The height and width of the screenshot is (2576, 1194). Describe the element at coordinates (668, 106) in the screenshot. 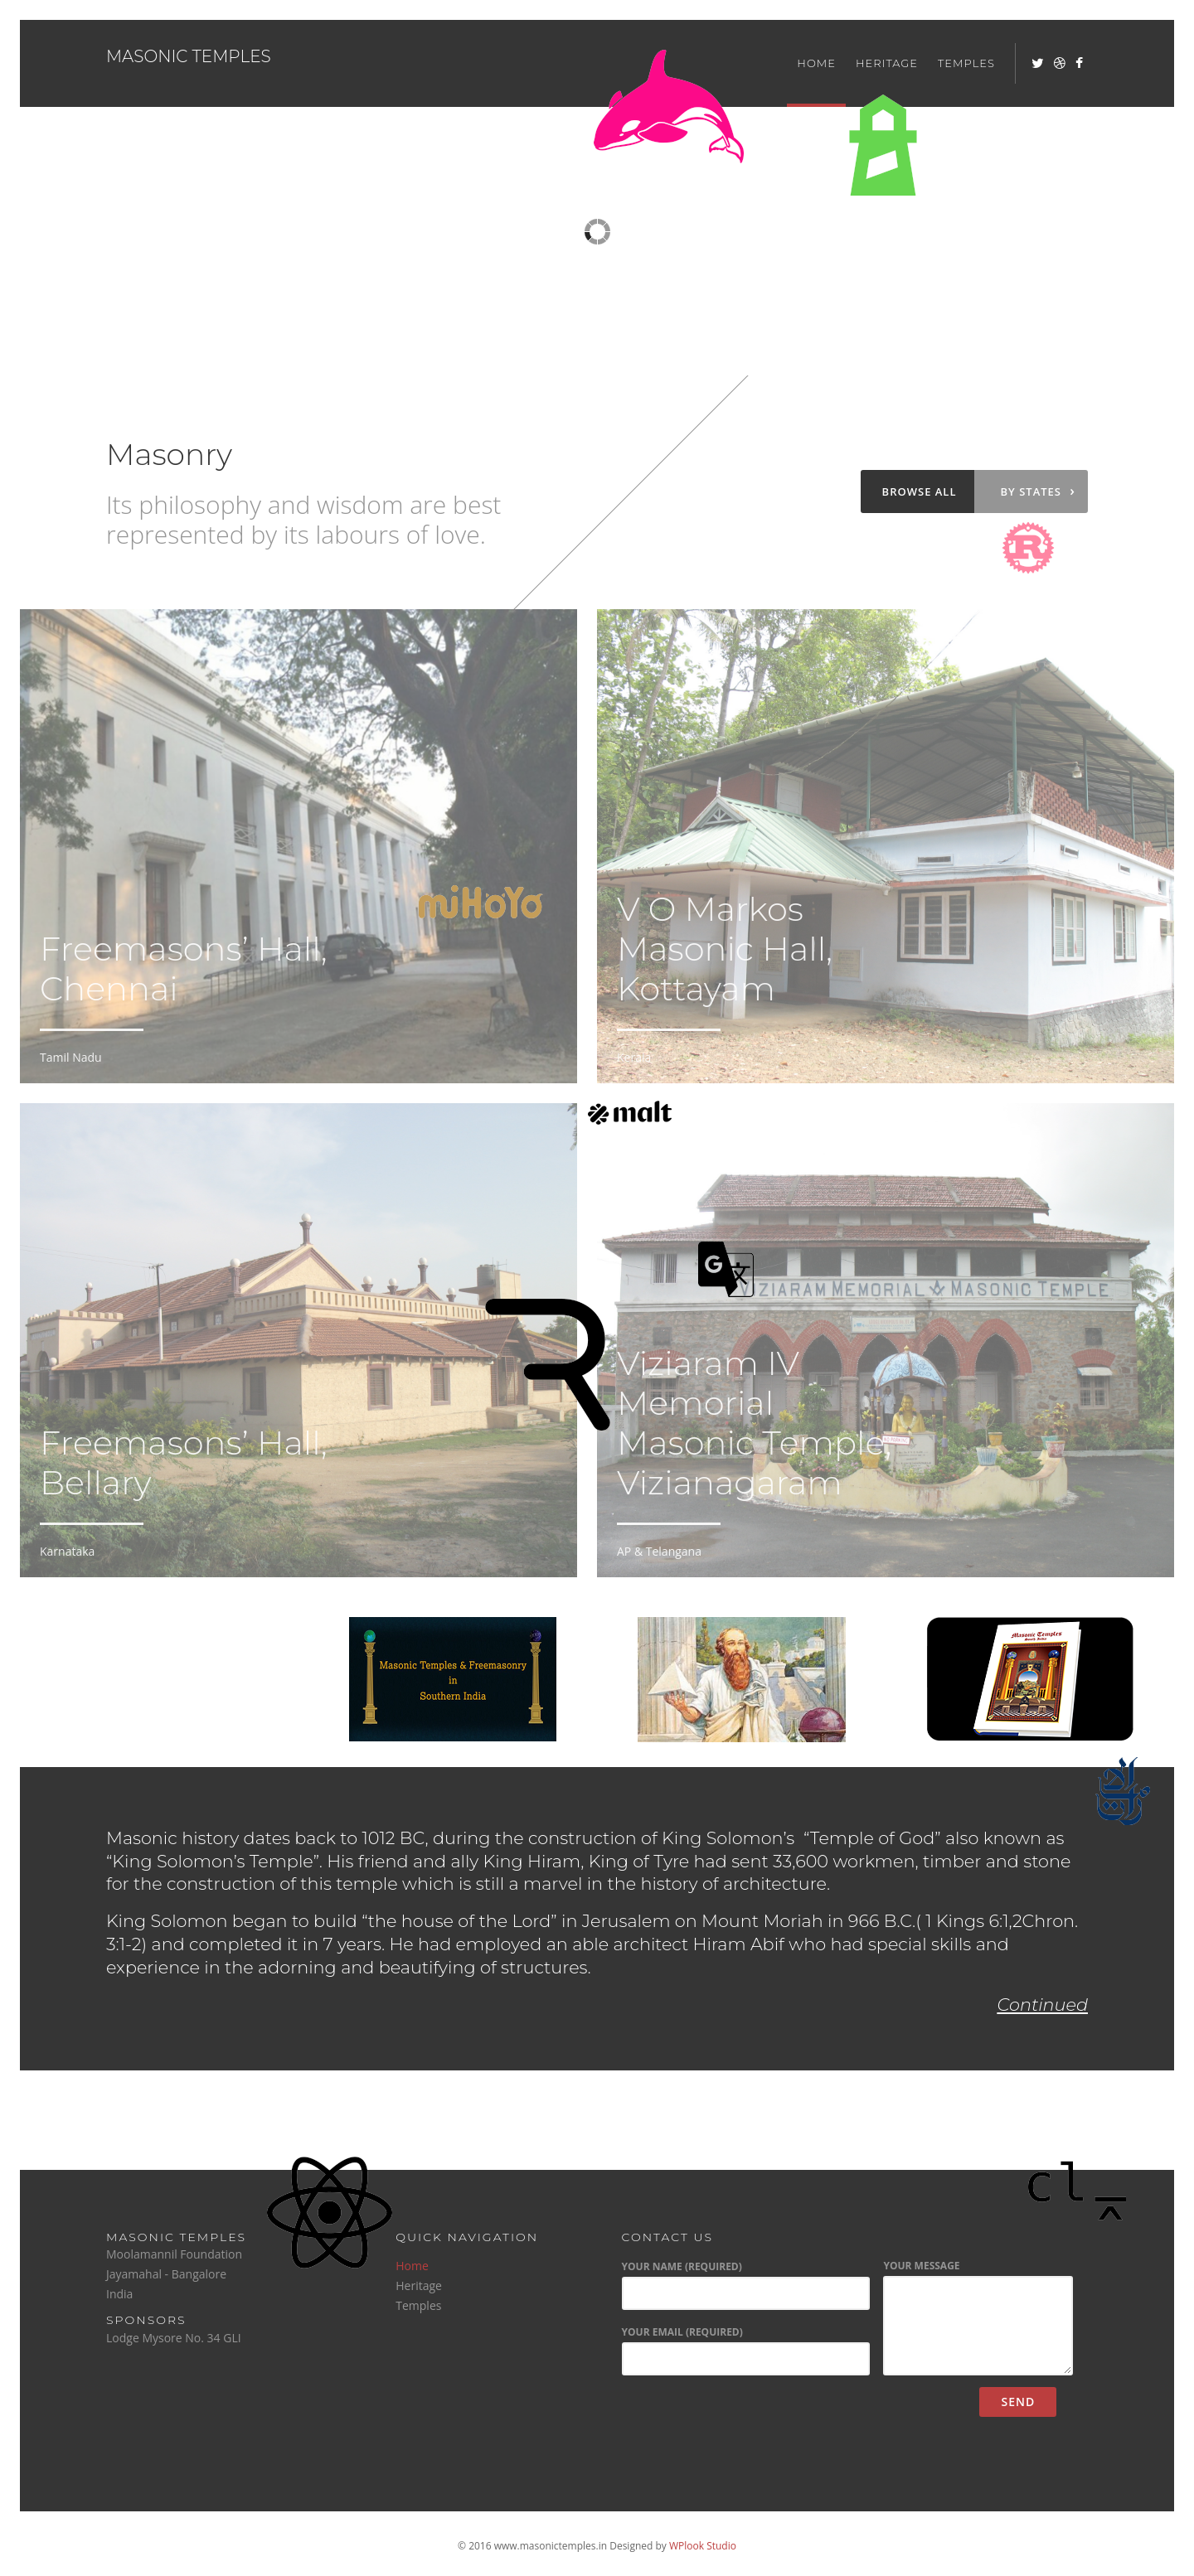

I see `apache hbase database platform logo` at that location.